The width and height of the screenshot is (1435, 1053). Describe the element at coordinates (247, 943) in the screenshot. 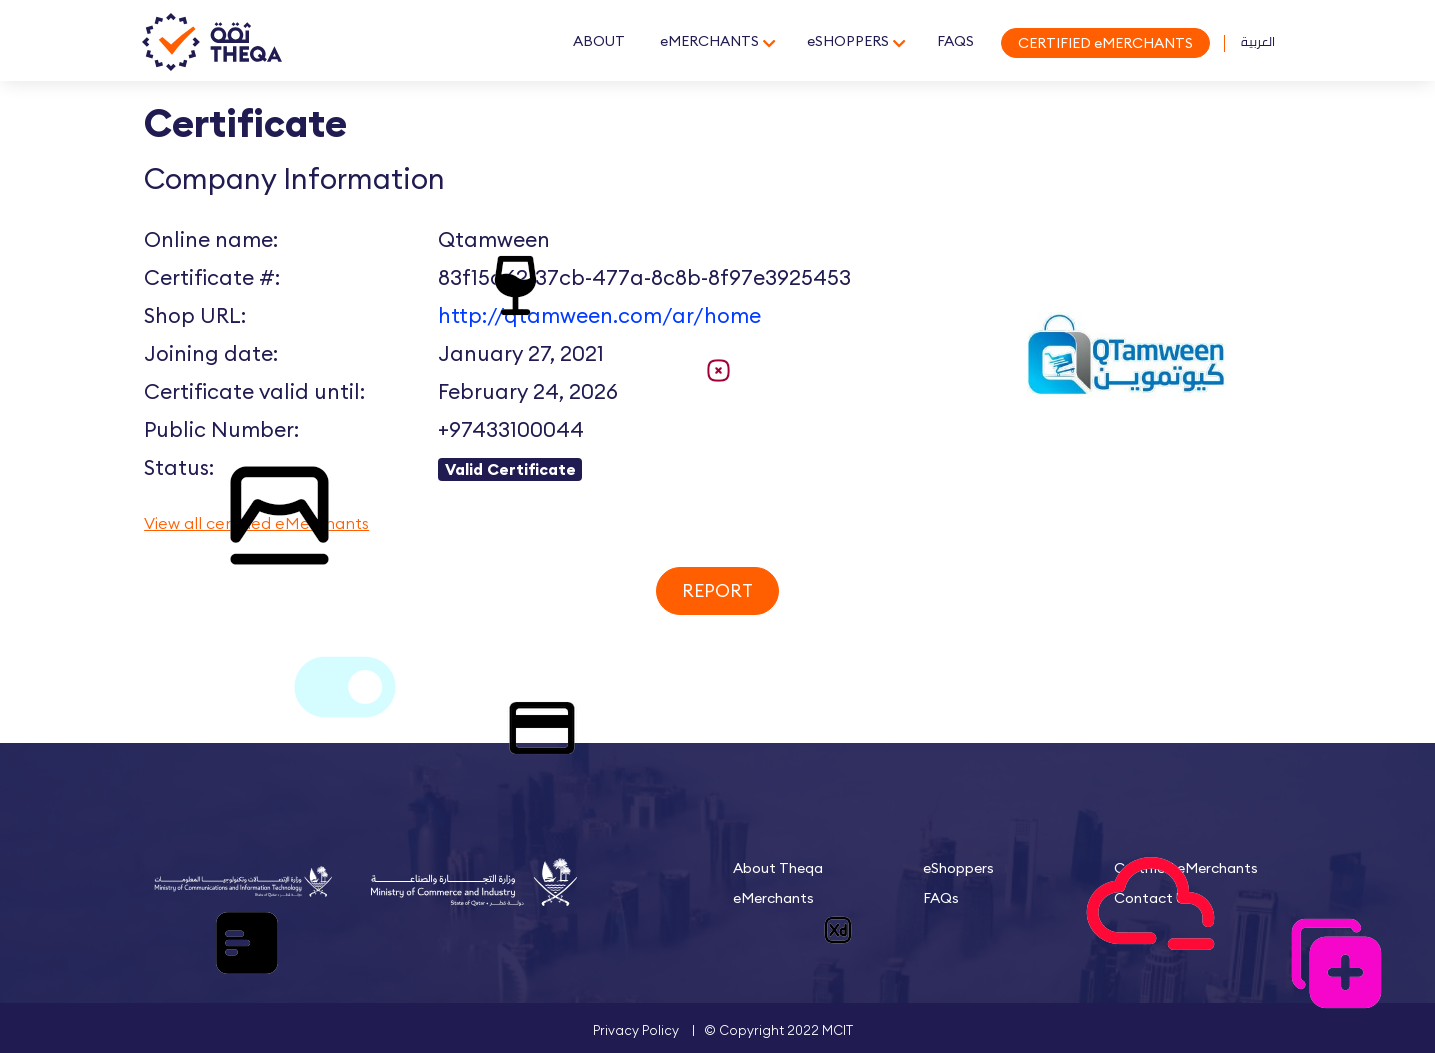

I see `align content to the left, vertically centered` at that location.